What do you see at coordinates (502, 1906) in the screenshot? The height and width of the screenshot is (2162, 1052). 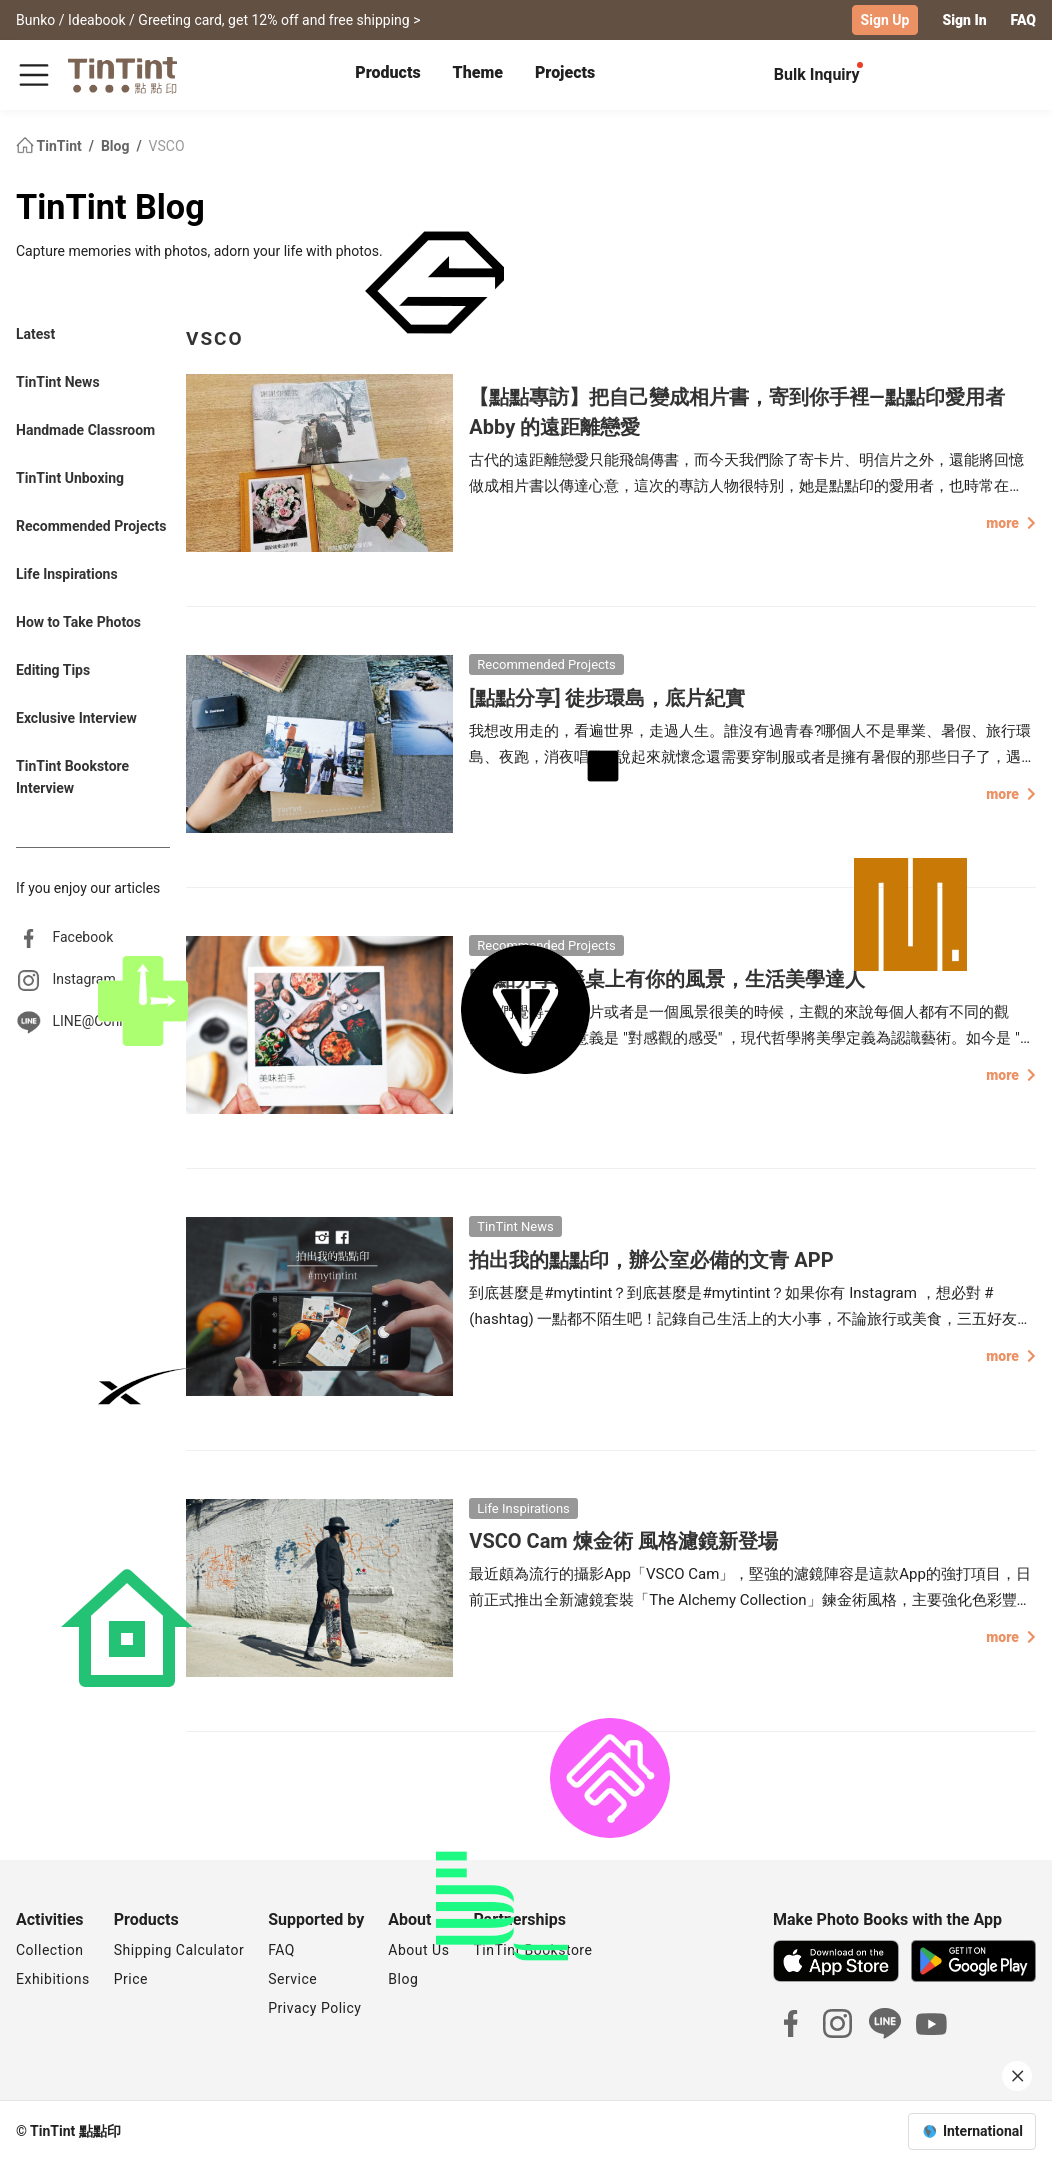 I see `BEM (Block Element Modifier) methodology logo` at bounding box center [502, 1906].